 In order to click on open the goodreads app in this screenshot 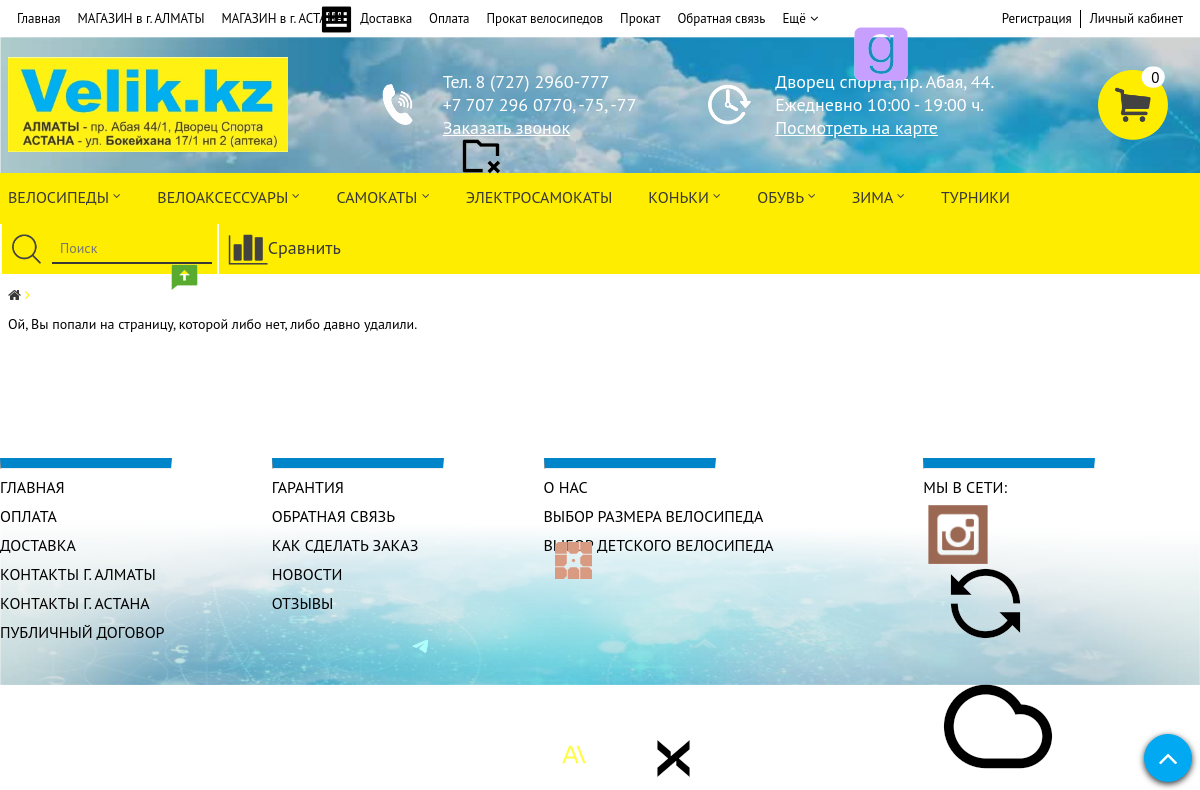, I will do `click(881, 54)`.